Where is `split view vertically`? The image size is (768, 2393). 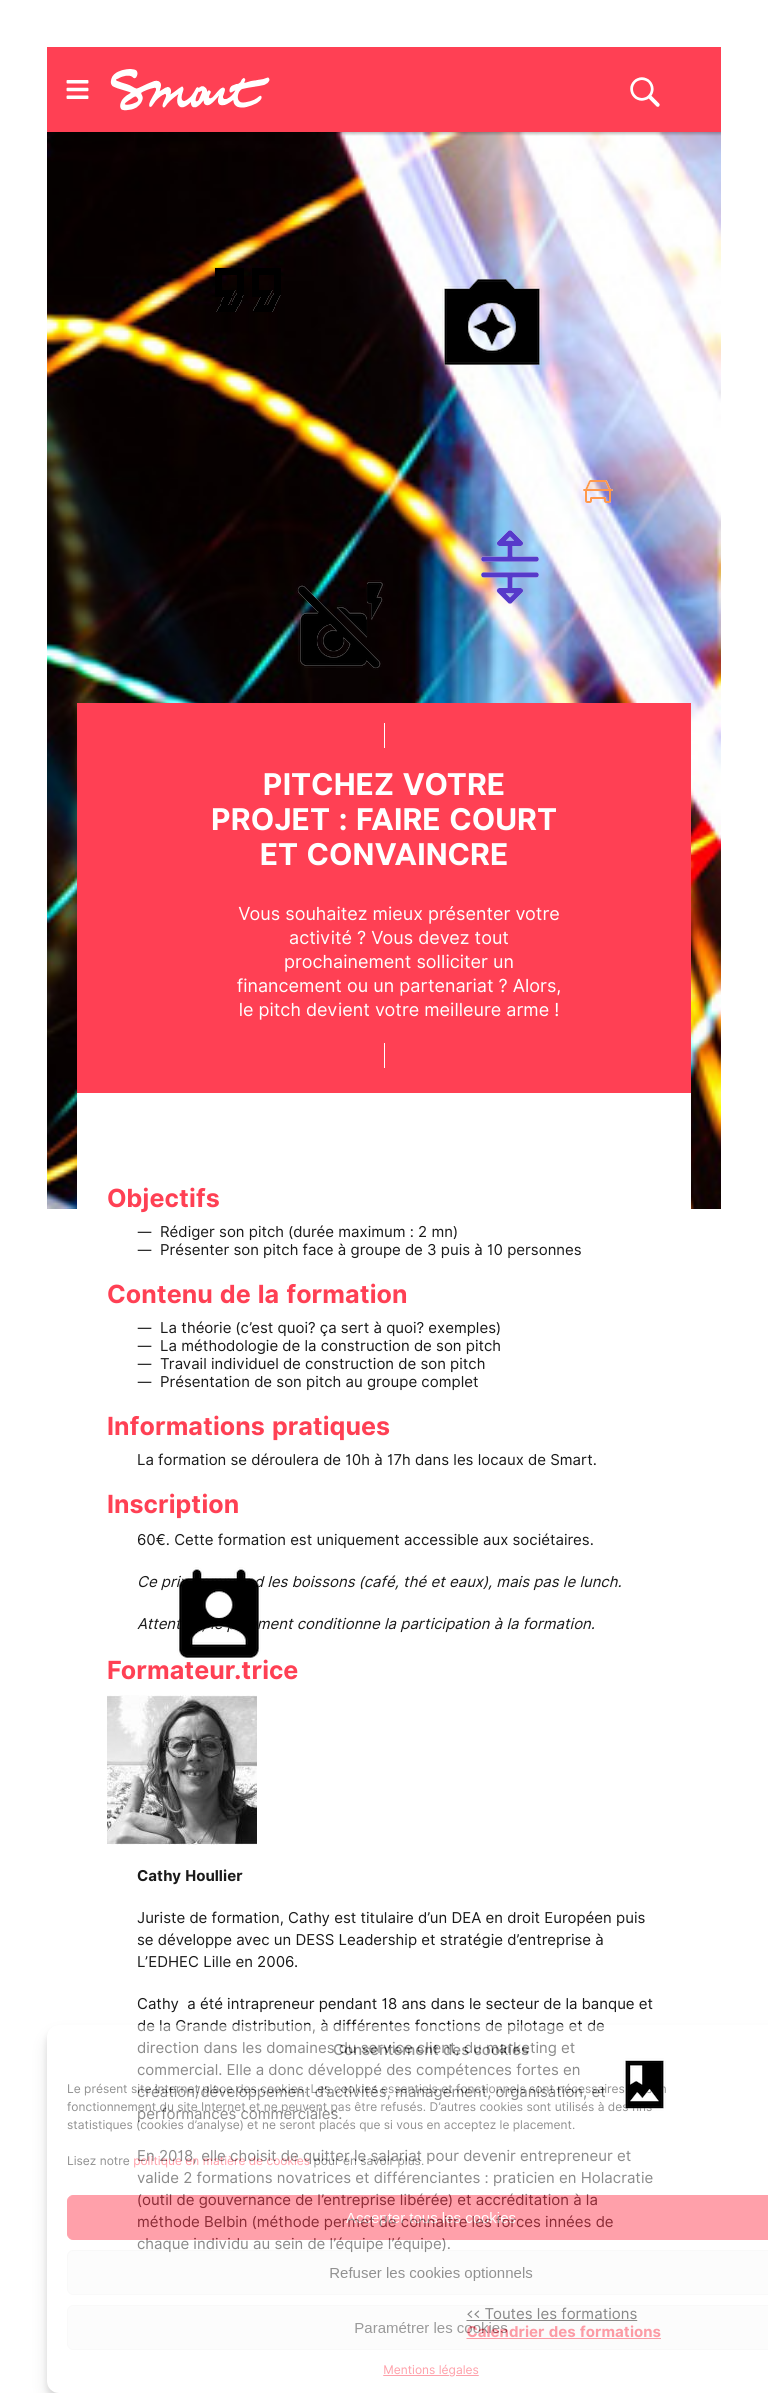 split view vertically is located at coordinates (510, 567).